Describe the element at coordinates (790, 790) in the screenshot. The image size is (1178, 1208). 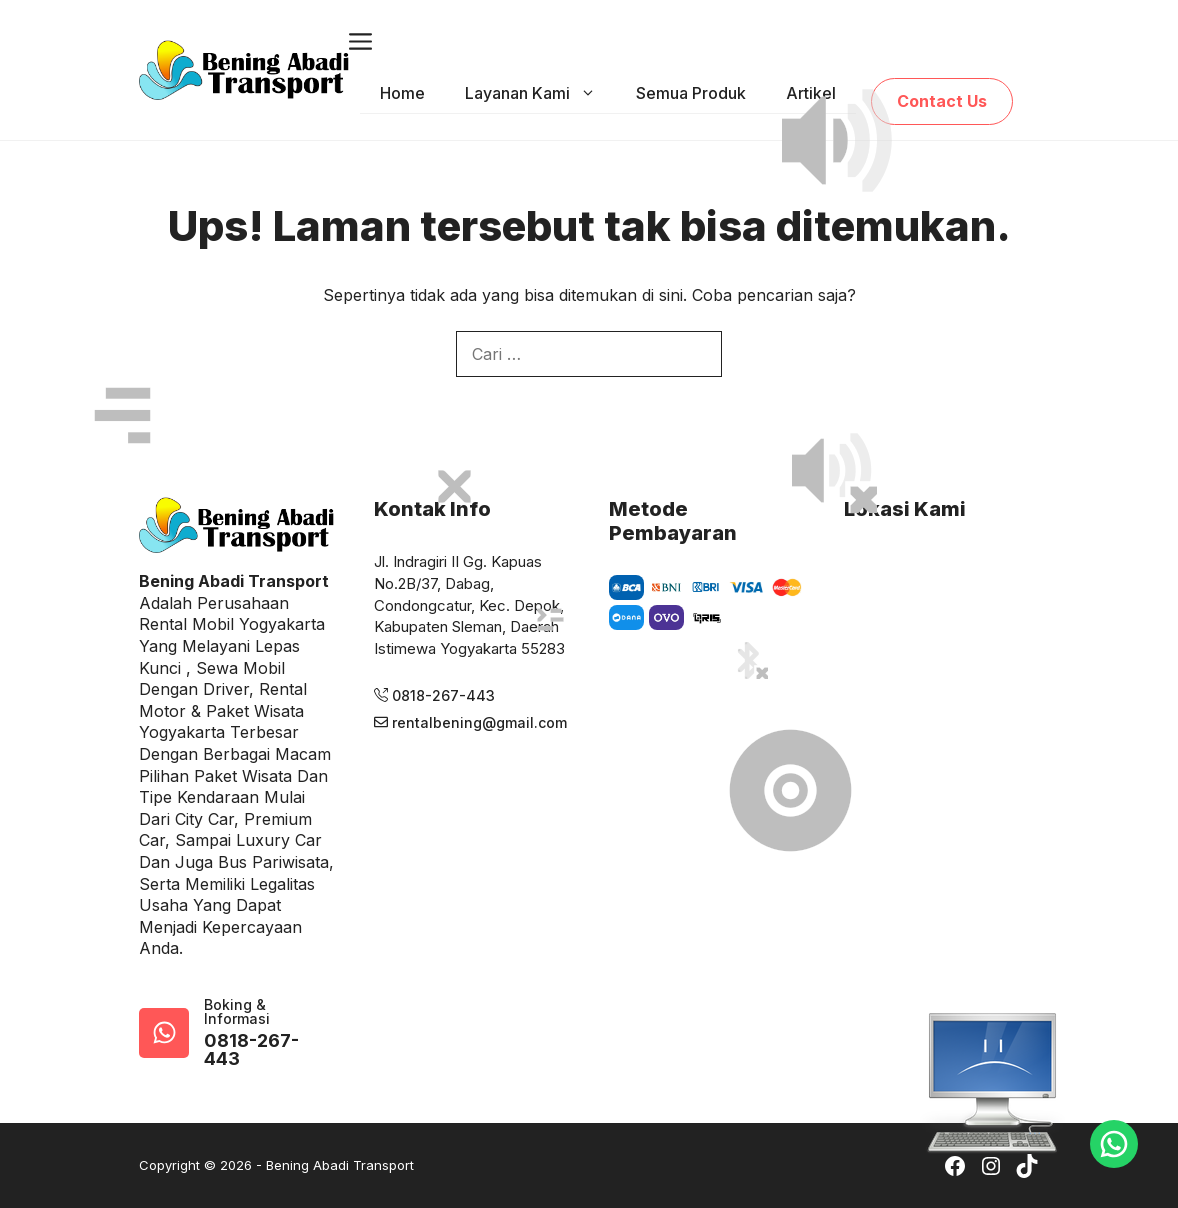
I see `indicates optical disc drive or CD/DVD media` at that location.